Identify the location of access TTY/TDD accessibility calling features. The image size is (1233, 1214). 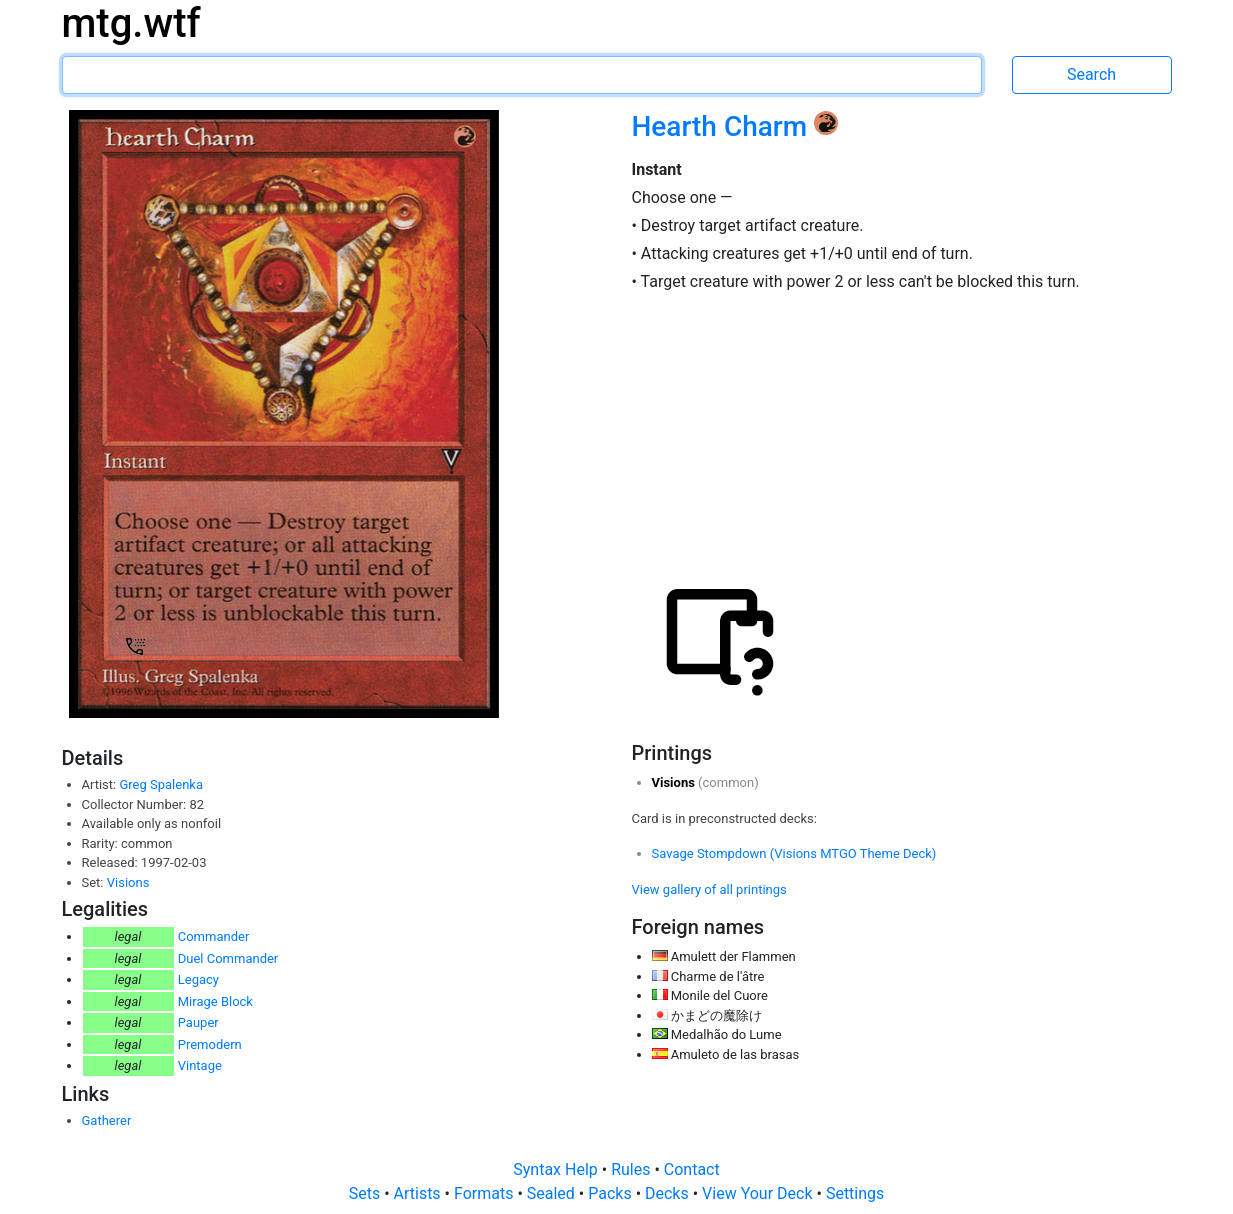
(135, 646).